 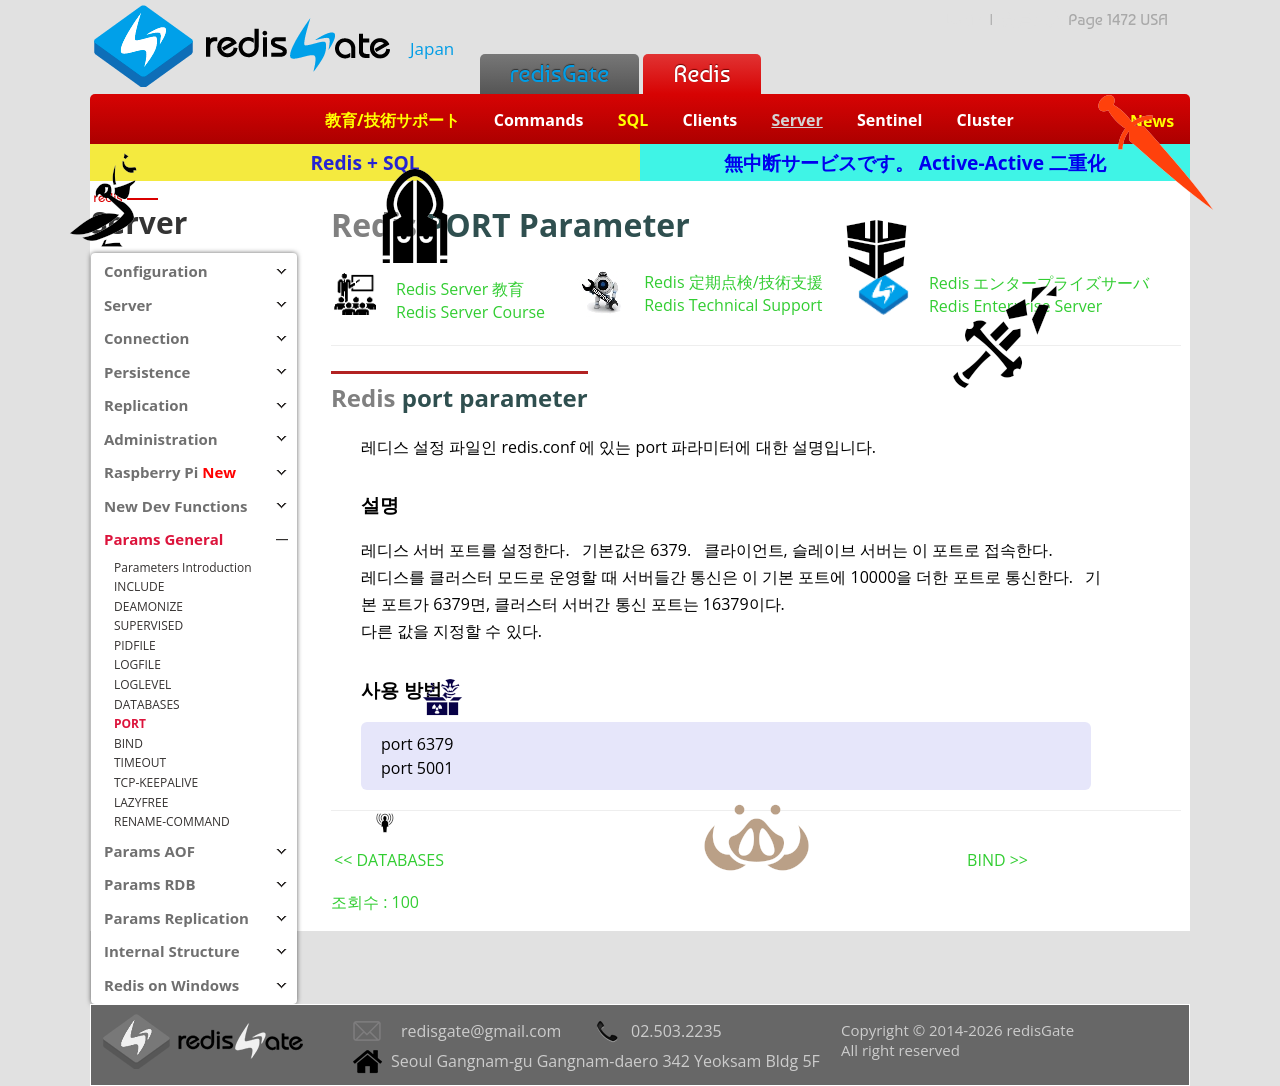 What do you see at coordinates (415, 216) in the screenshot?
I see `enter a palace or themed location` at bounding box center [415, 216].